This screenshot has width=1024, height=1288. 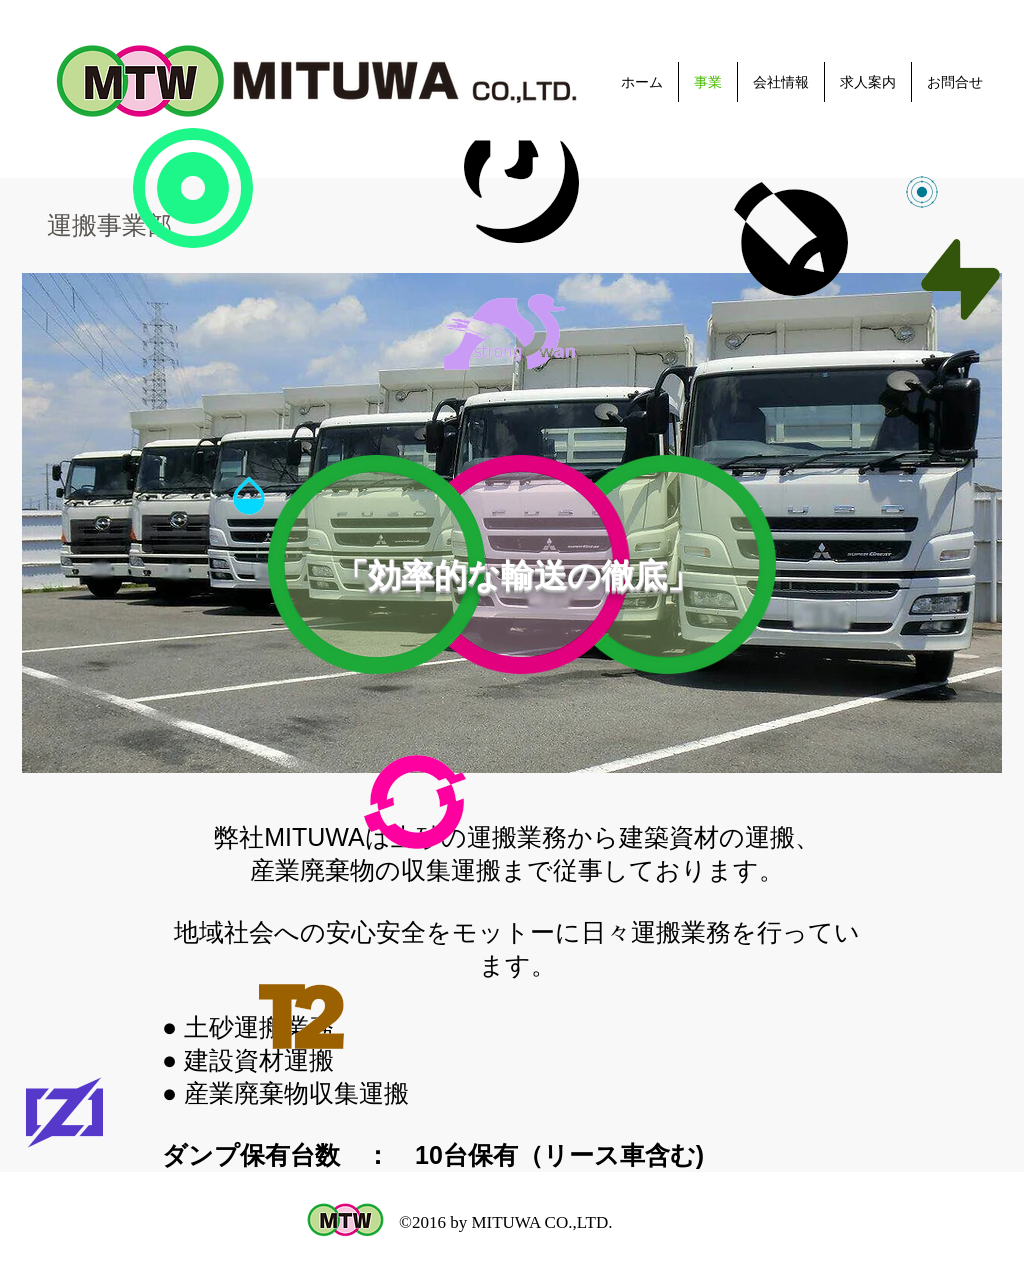 What do you see at coordinates (301, 1016) in the screenshot?
I see `visit take-two interactive software website` at bounding box center [301, 1016].